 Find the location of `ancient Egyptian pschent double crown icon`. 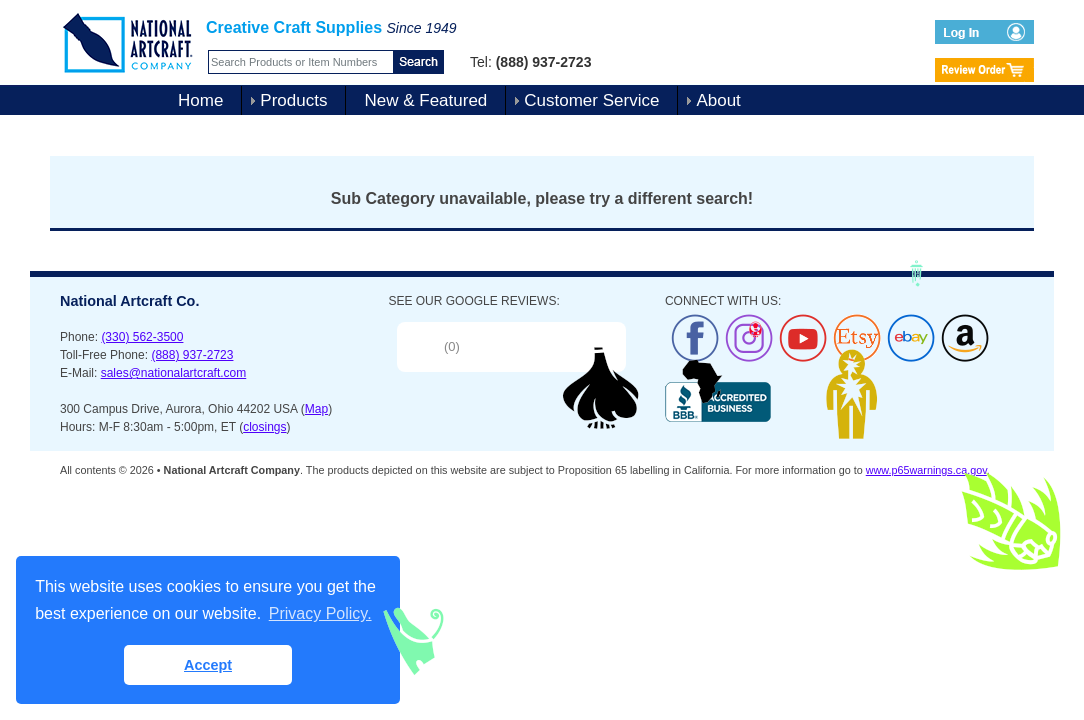

ancient Egyptian pschent double crown icon is located at coordinates (413, 641).